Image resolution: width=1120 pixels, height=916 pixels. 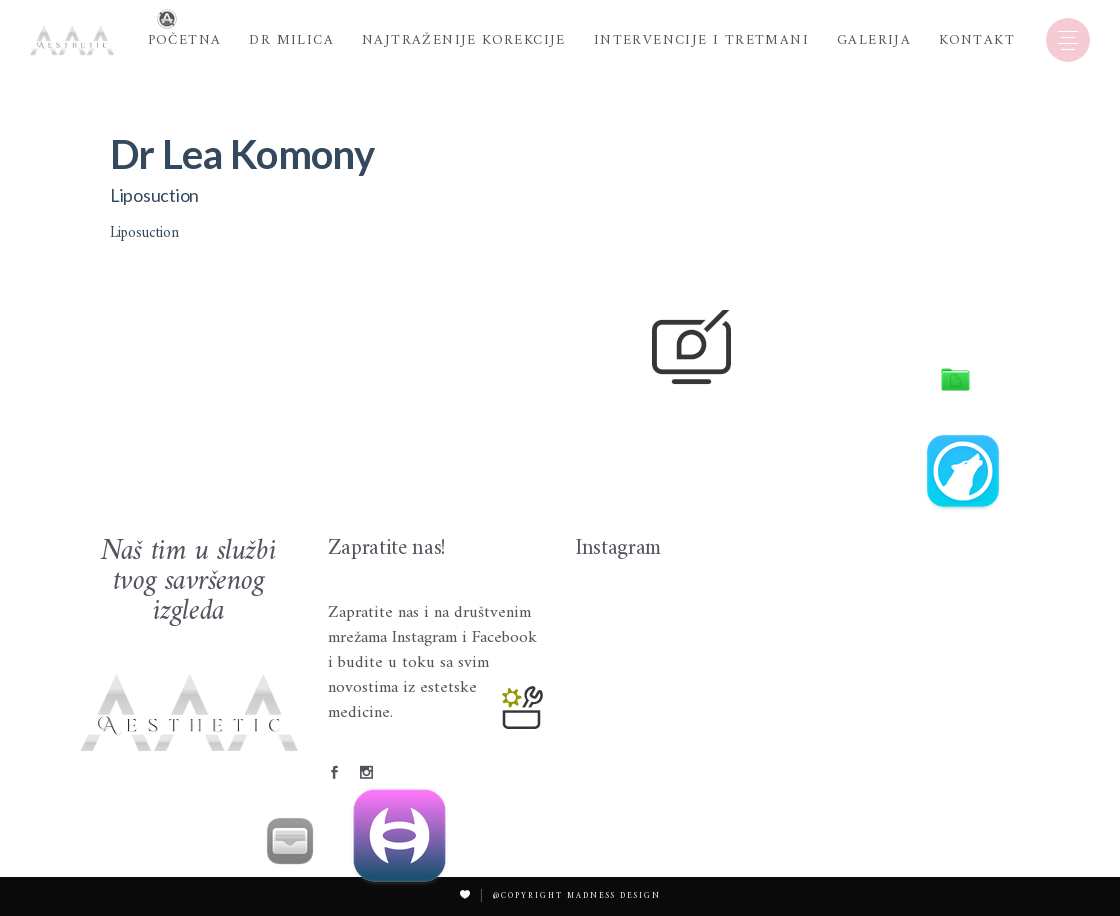 What do you see at coordinates (399, 835) in the screenshot?
I see `open HyperPlay gaming launcher` at bounding box center [399, 835].